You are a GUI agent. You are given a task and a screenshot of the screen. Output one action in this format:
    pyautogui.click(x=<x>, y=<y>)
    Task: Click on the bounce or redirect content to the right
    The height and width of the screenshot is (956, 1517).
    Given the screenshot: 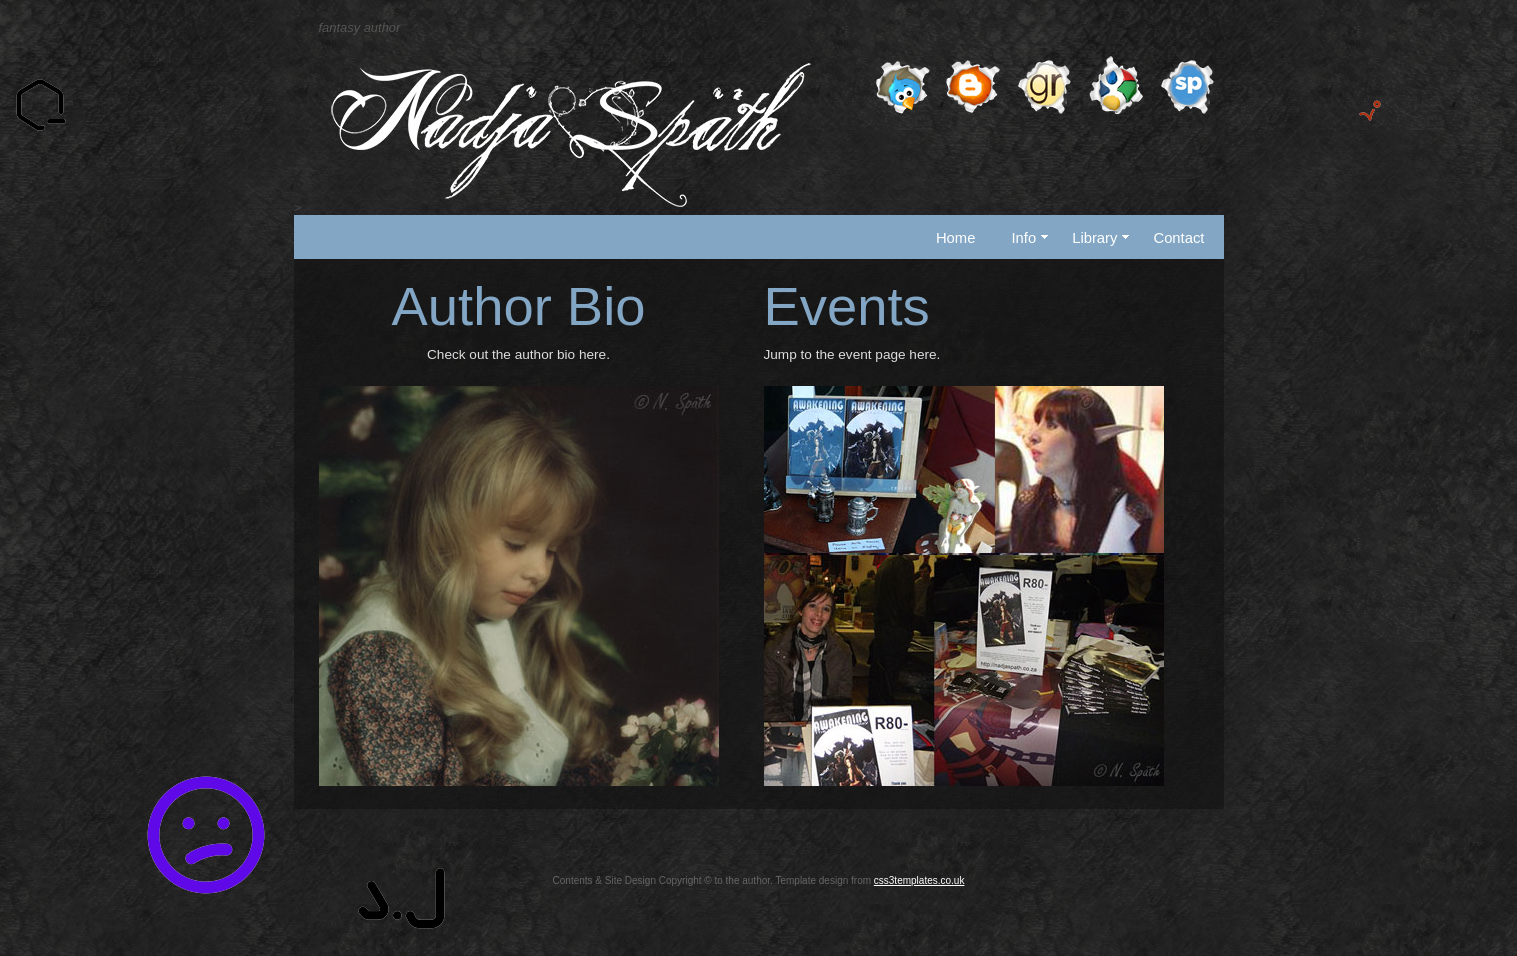 What is the action you would take?
    pyautogui.click(x=1370, y=110)
    